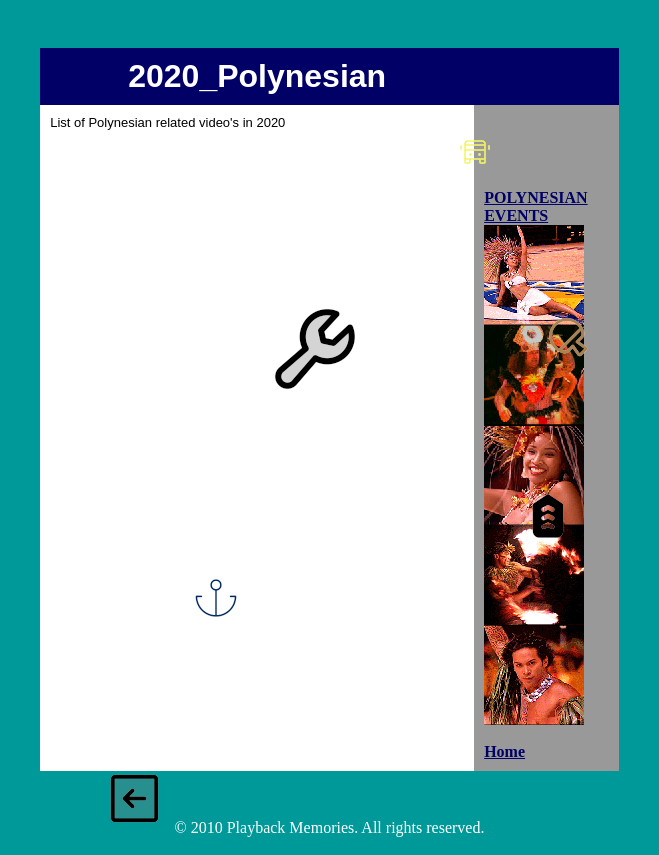  What do you see at coordinates (216, 598) in the screenshot?
I see `anchor point or fixed position marker` at bounding box center [216, 598].